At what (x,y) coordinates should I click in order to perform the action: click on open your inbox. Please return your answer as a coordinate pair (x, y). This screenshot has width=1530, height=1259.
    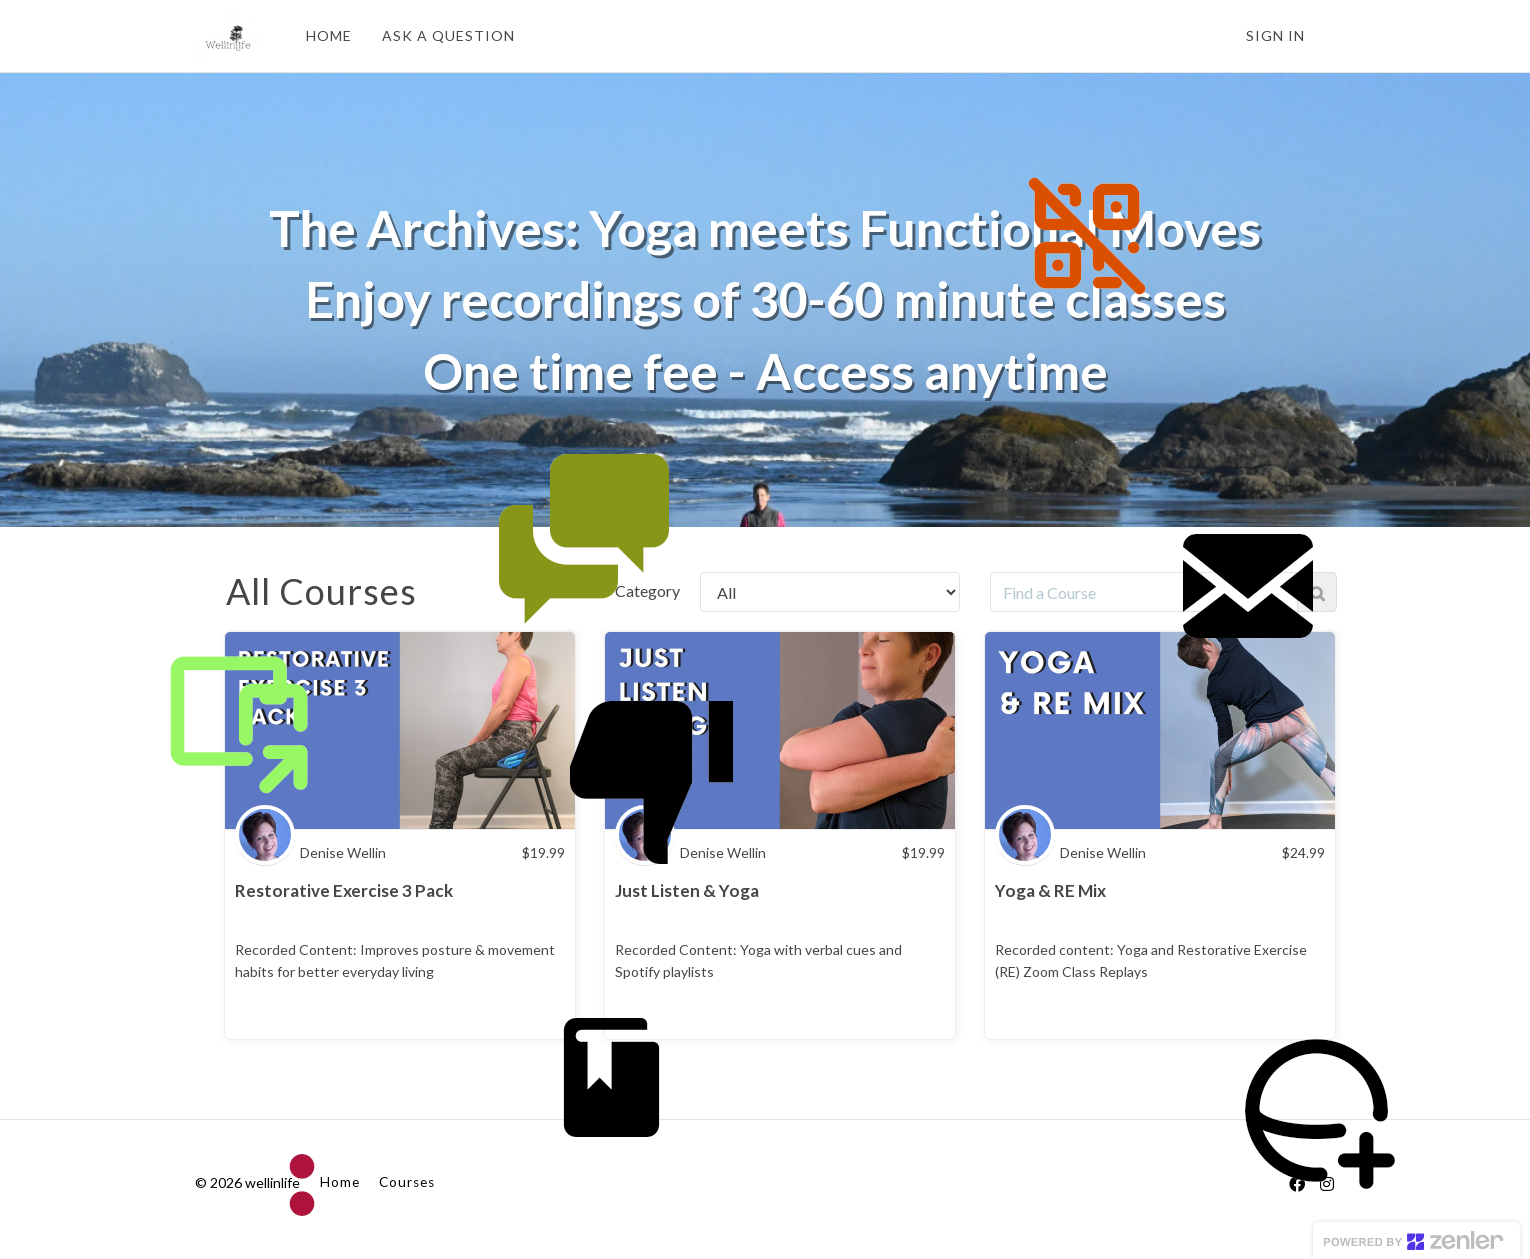
    Looking at the image, I should click on (1248, 586).